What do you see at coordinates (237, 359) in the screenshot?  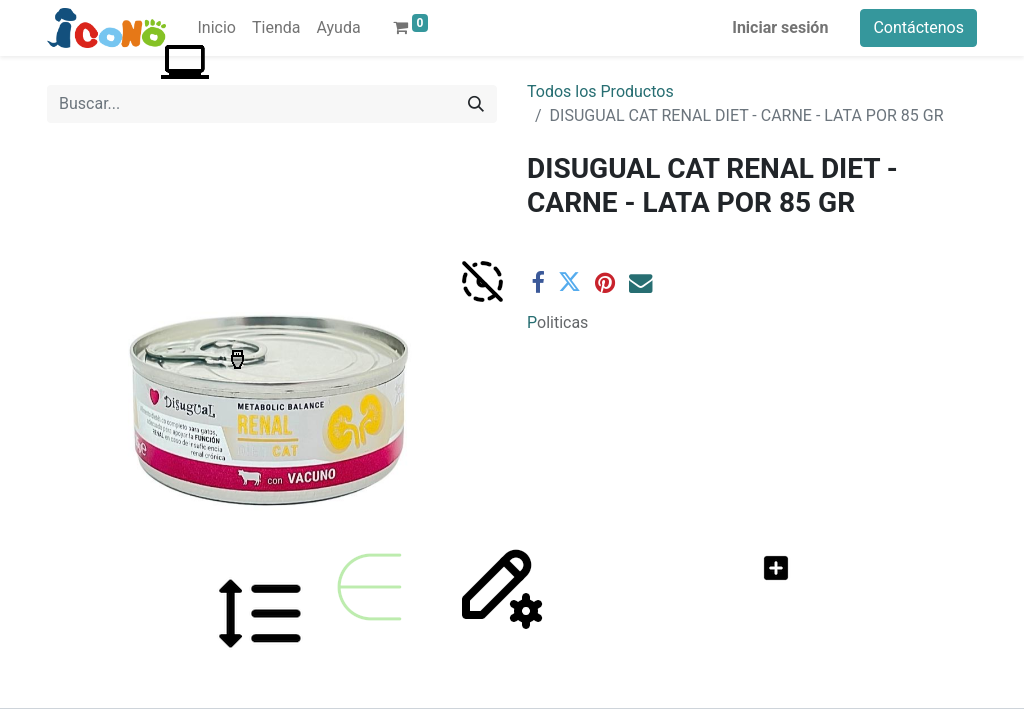 I see `configure HDMI input settings` at bounding box center [237, 359].